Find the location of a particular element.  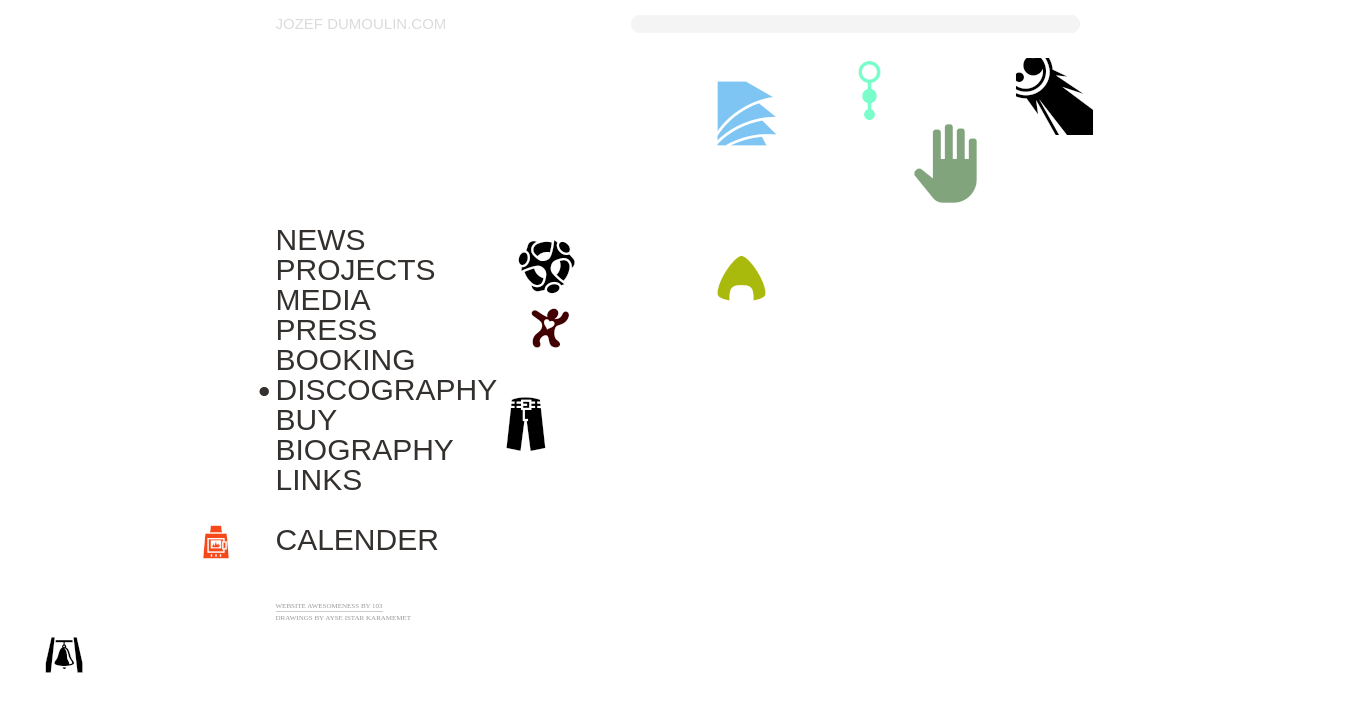

indicates a nodular or clustered data structure is located at coordinates (869, 90).